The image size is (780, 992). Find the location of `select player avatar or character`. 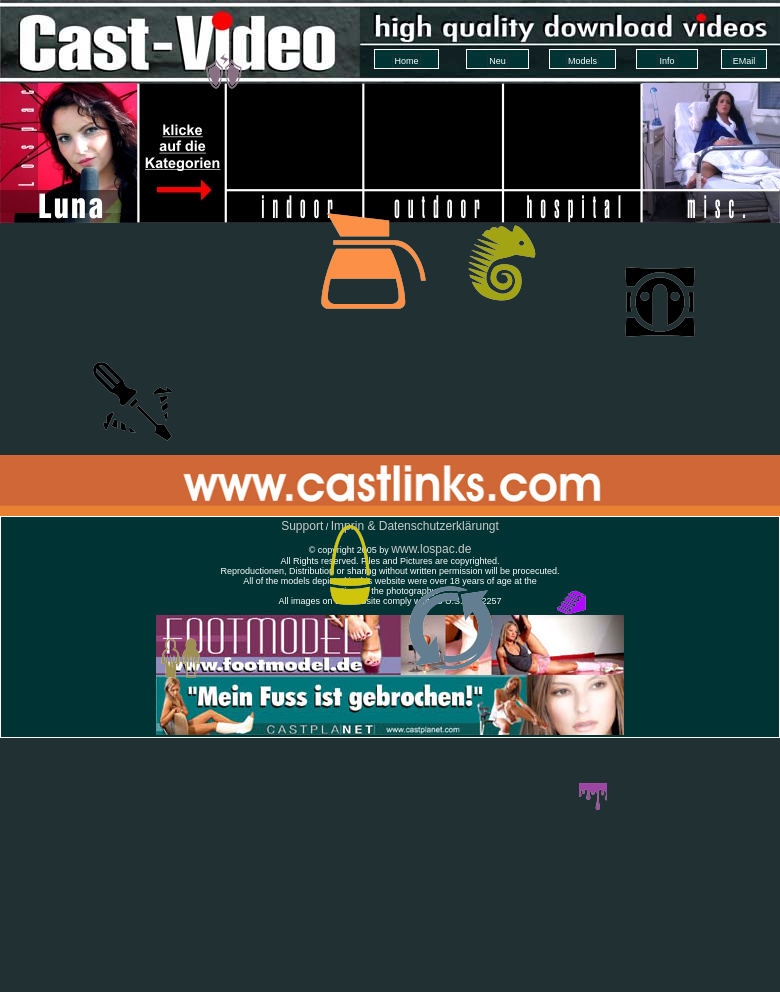

select player avatar or character is located at coordinates (660, 302).